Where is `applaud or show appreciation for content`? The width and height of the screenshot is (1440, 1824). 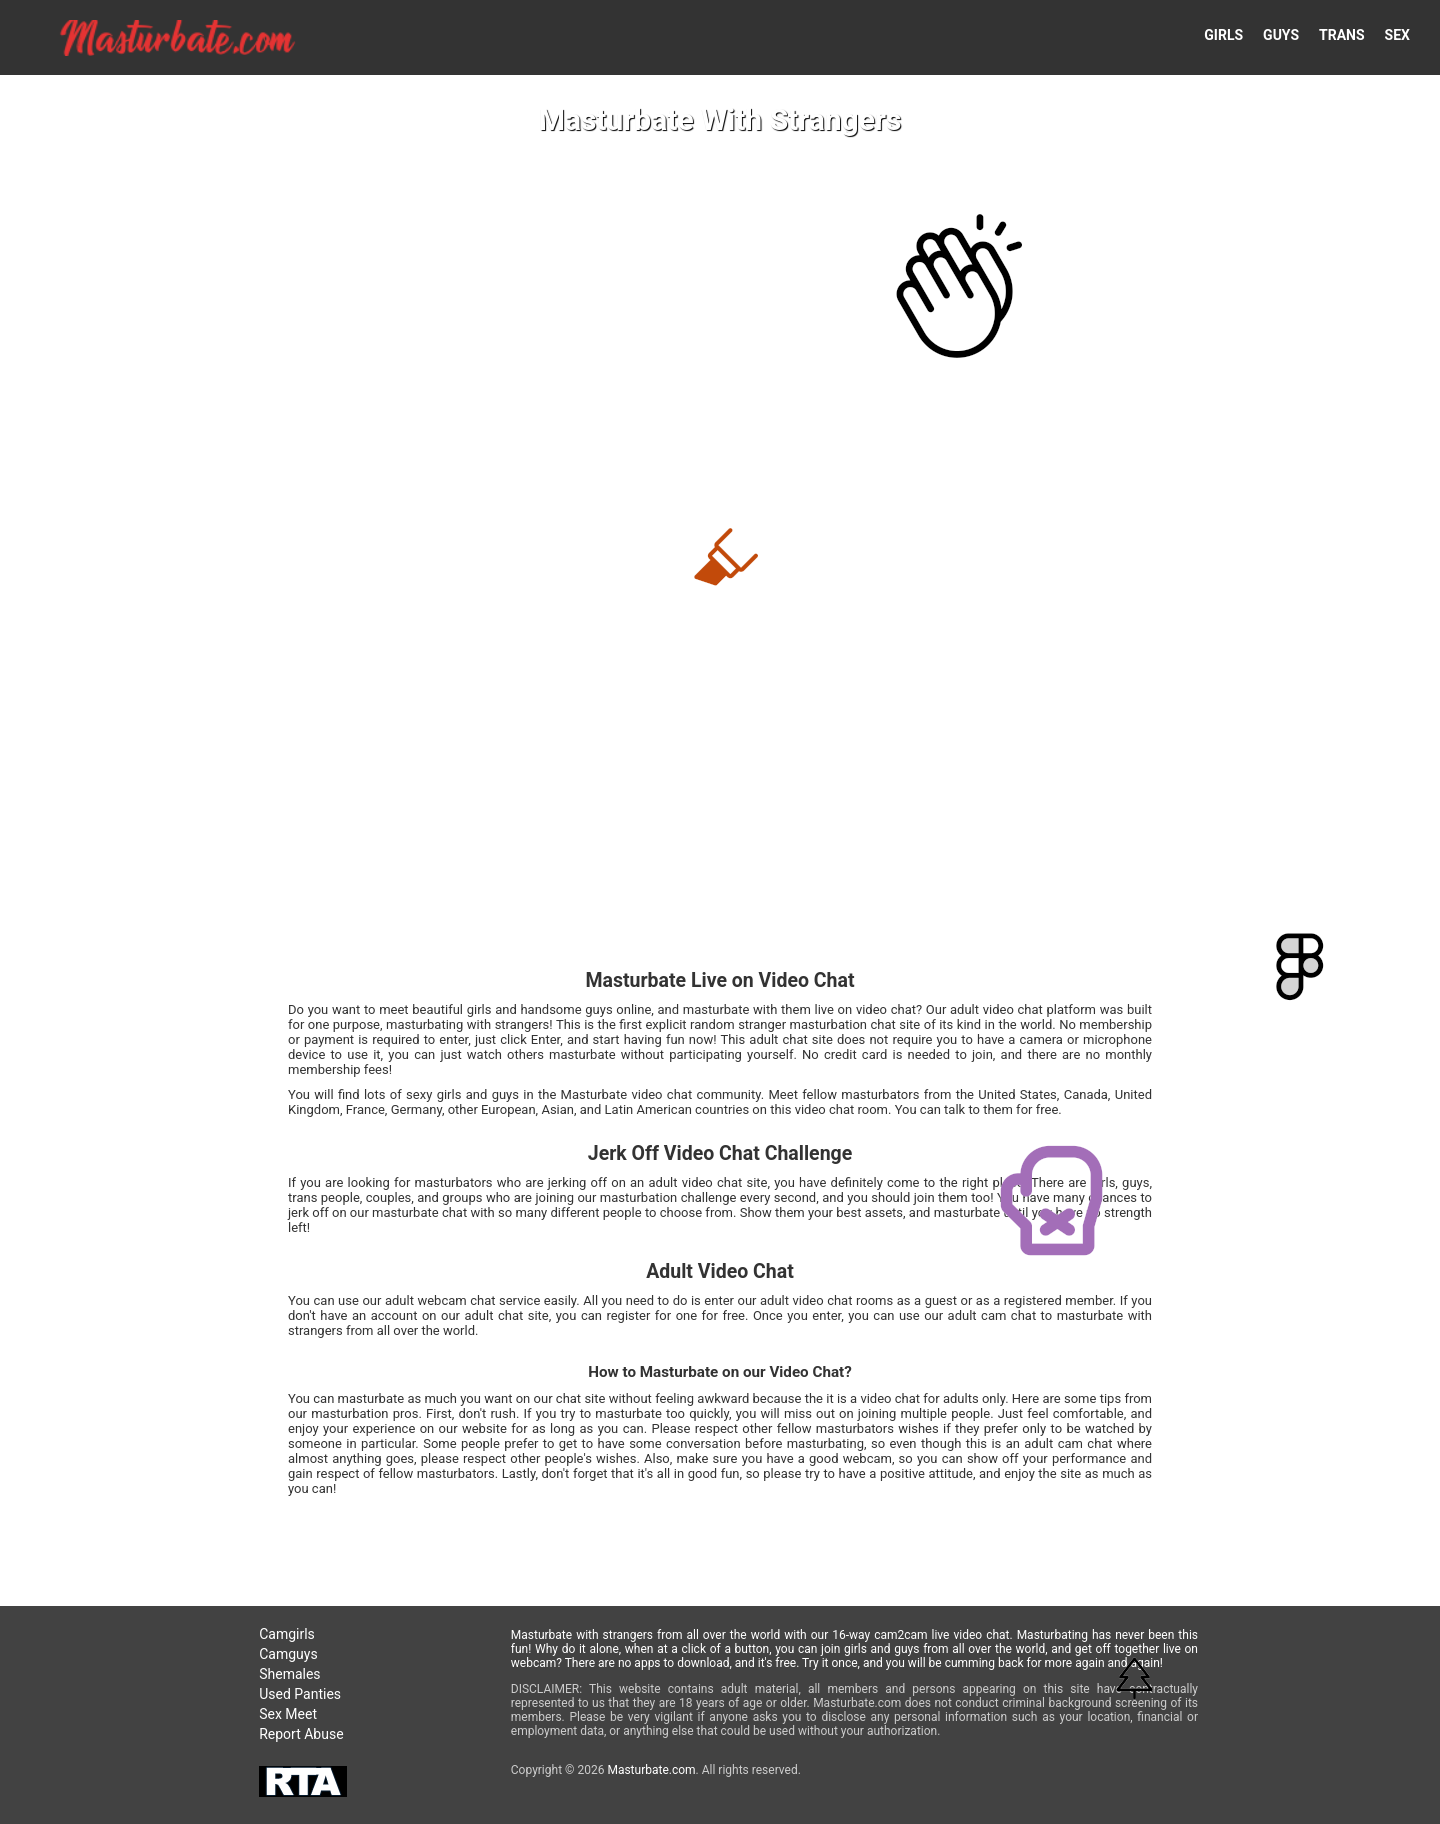
applaud or show appreciation for content is located at coordinates (957, 286).